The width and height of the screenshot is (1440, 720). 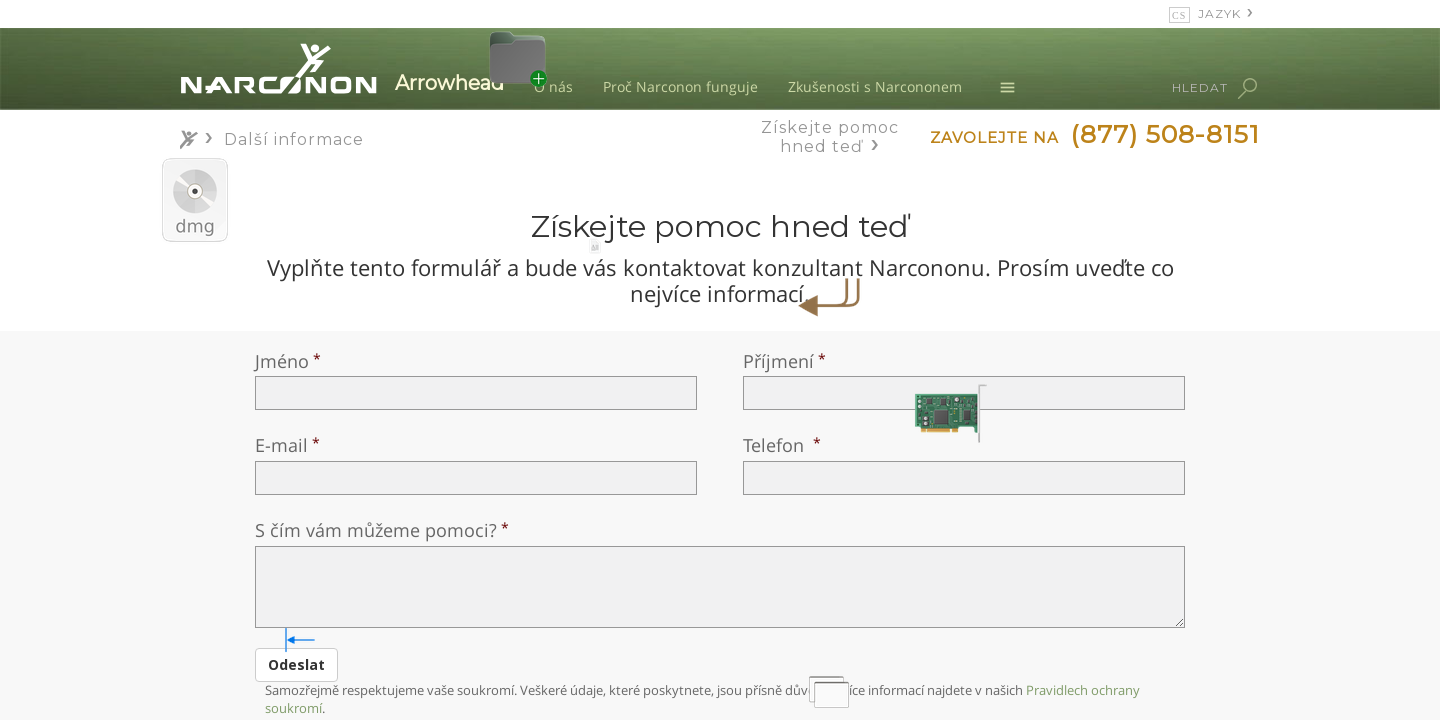 What do you see at coordinates (950, 413) in the screenshot?
I see `view motherboard or hardware information` at bounding box center [950, 413].